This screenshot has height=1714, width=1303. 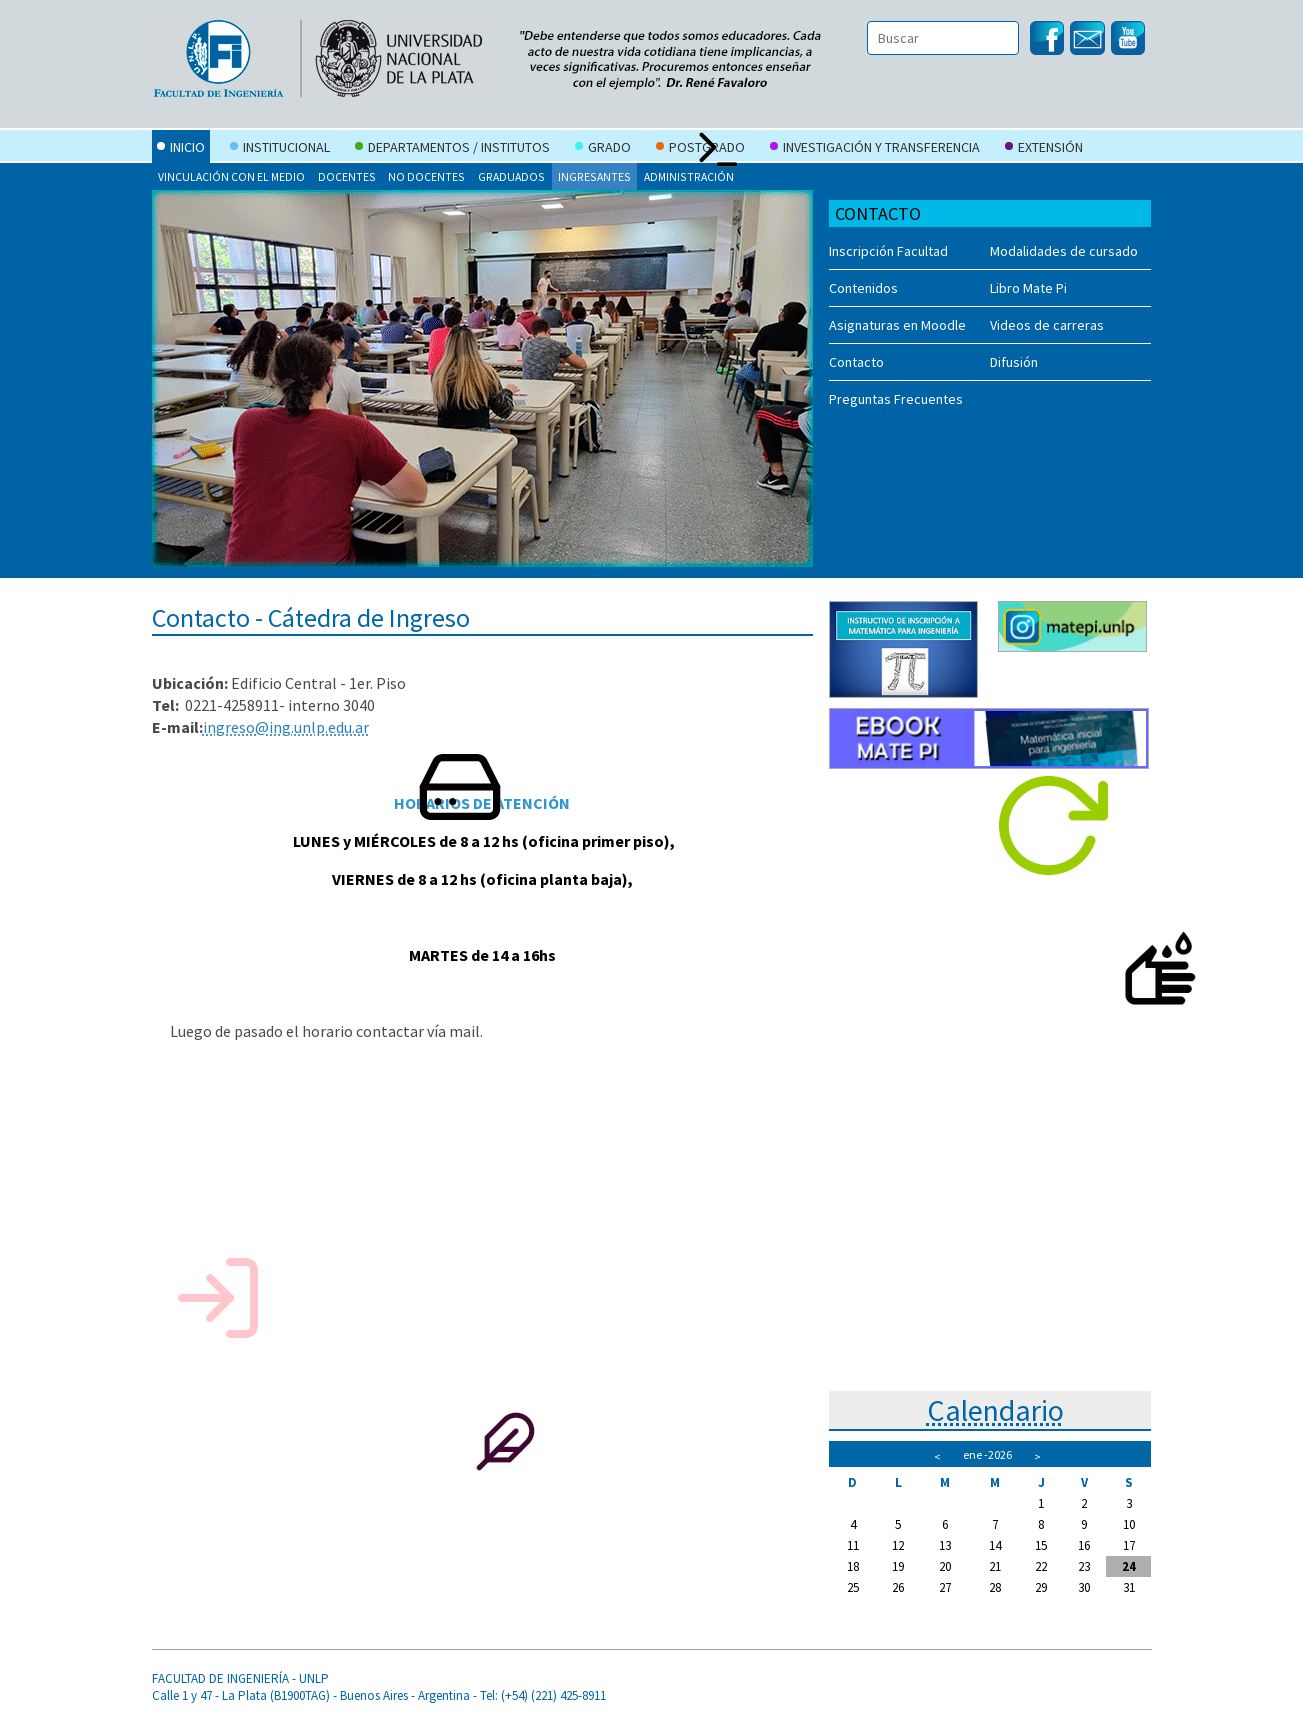 I want to click on log in to your account, so click(x=218, y=1298).